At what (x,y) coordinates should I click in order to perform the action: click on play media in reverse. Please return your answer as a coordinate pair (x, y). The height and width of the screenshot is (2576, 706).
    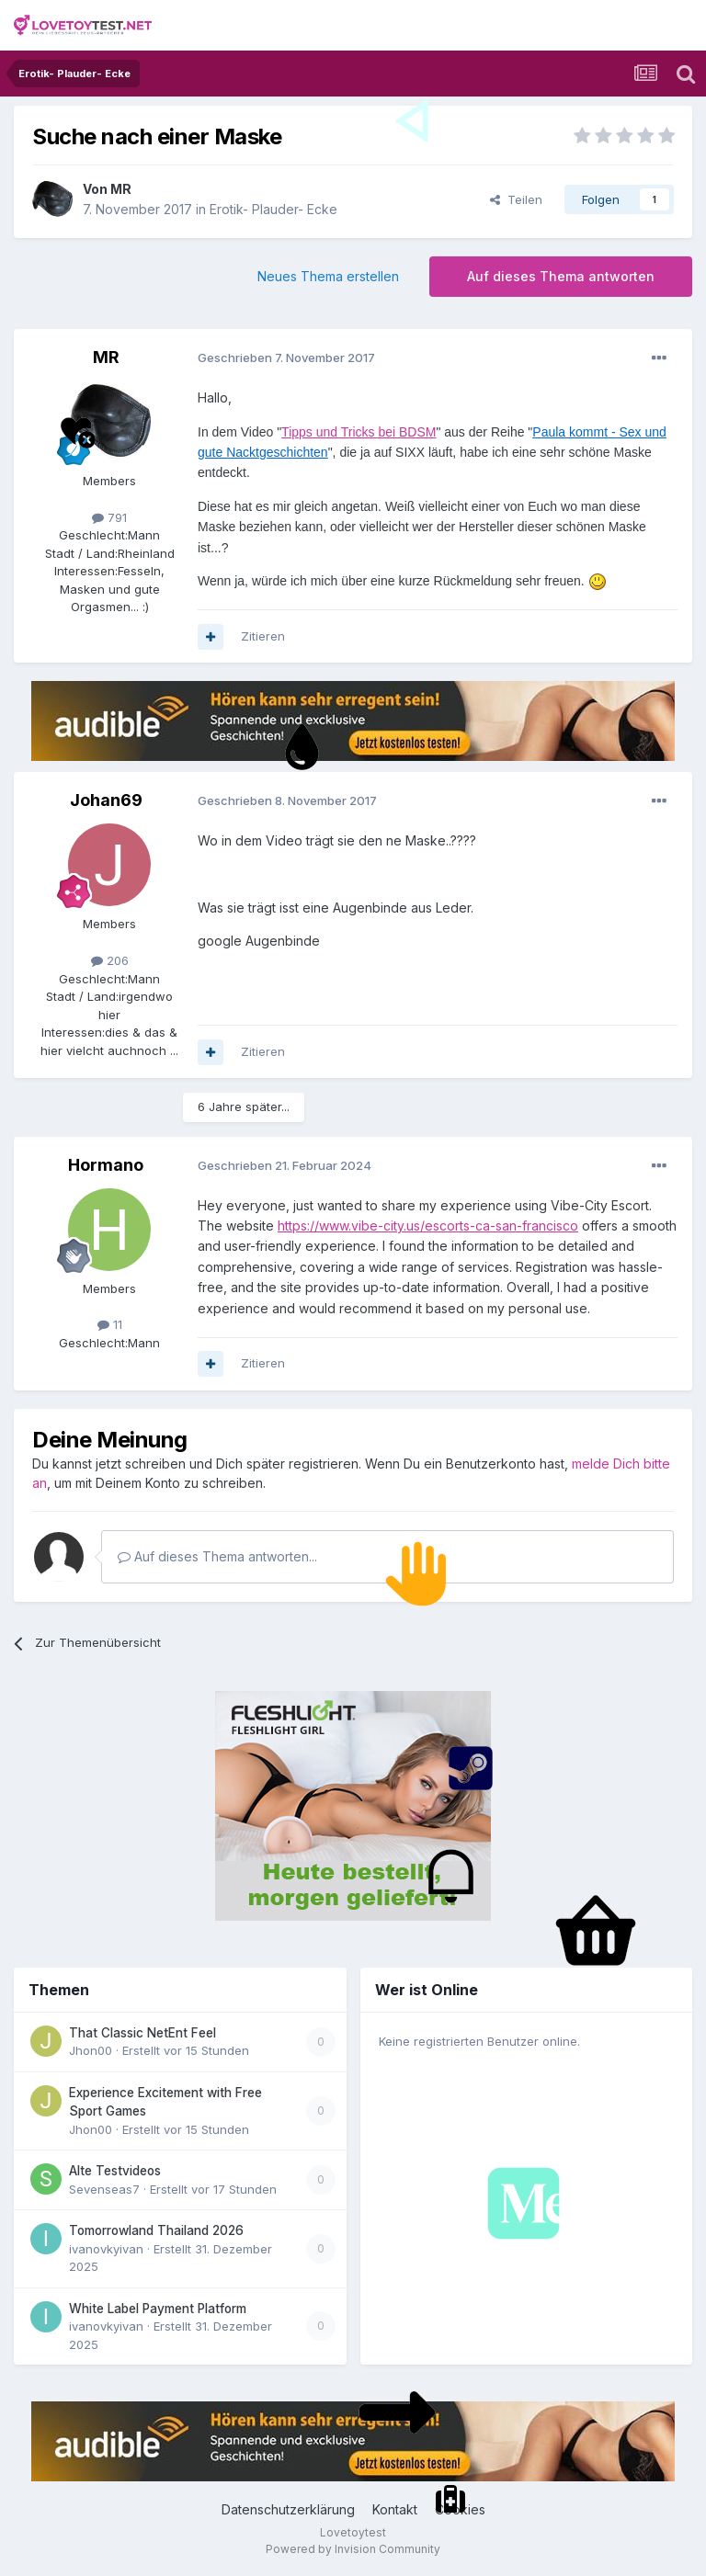
    Looking at the image, I should click on (416, 120).